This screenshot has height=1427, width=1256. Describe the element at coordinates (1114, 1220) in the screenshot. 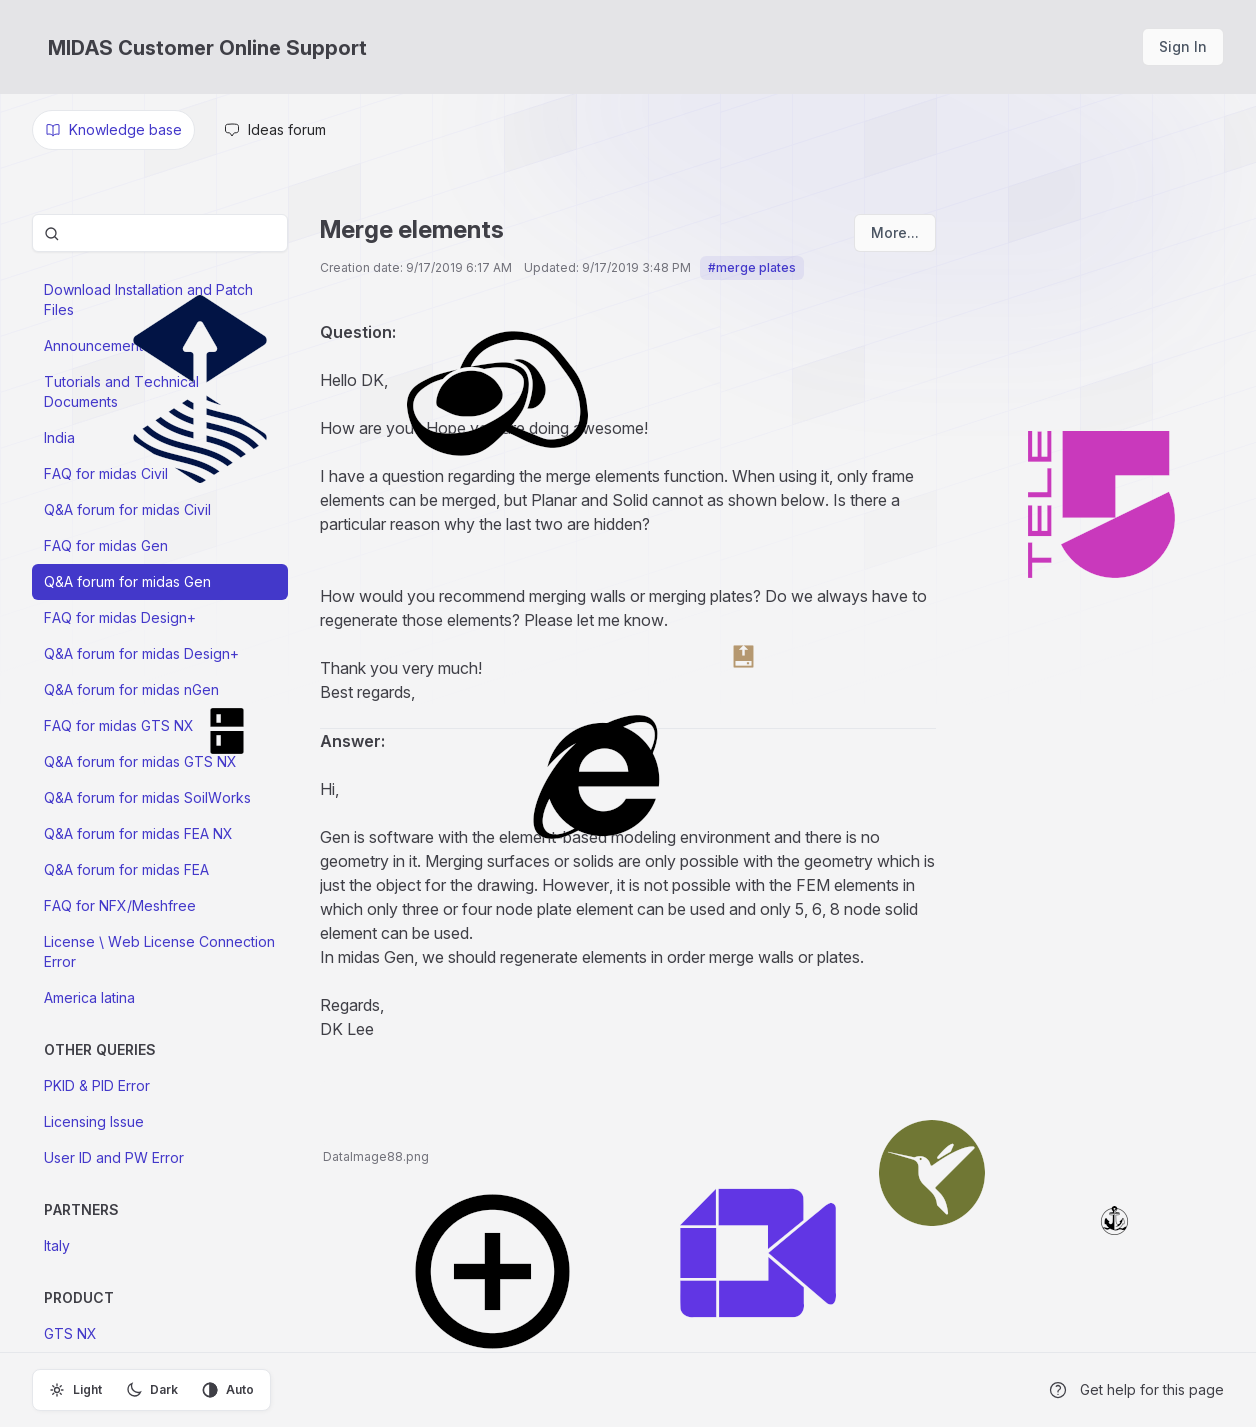

I see `oxc javascript toolchain logo` at that location.